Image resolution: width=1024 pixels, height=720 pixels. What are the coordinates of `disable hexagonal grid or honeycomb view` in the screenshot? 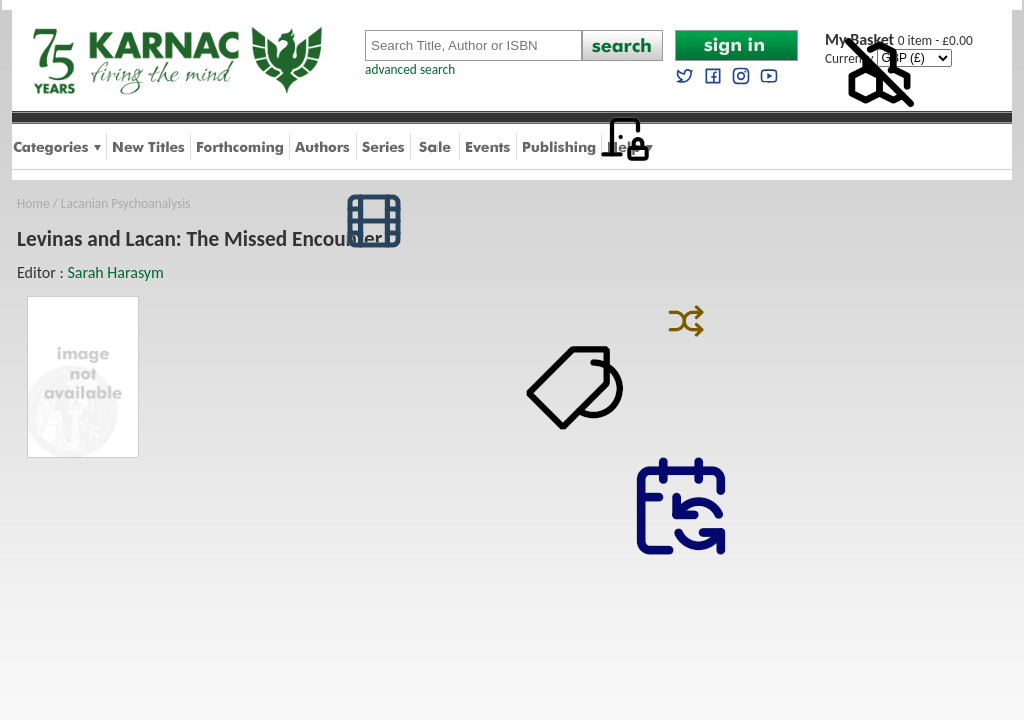 It's located at (879, 72).